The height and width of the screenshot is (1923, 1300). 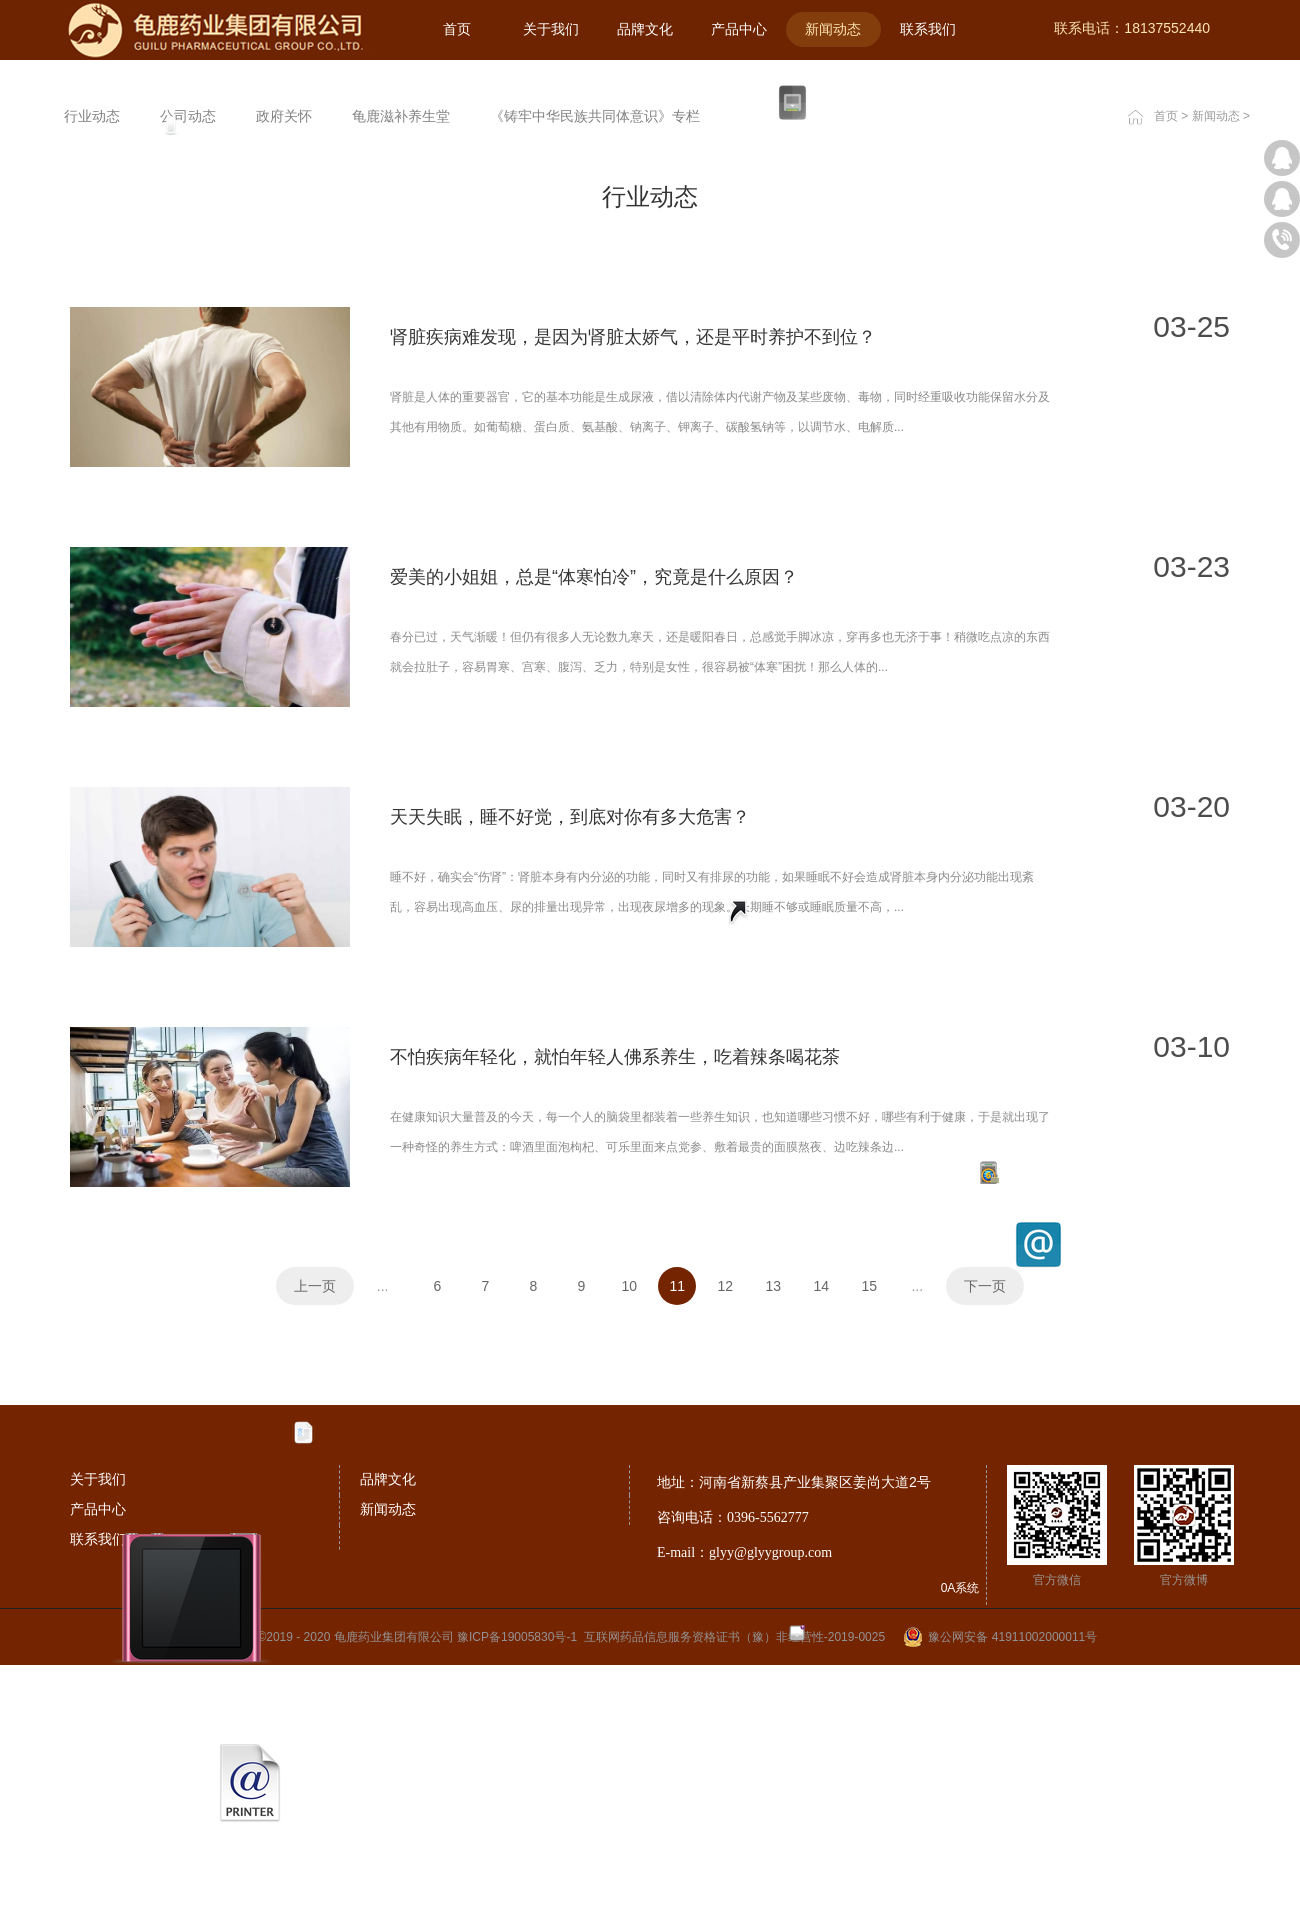 I want to click on open a Hangul Word Processor (.hwp) document, so click(x=303, y=1432).